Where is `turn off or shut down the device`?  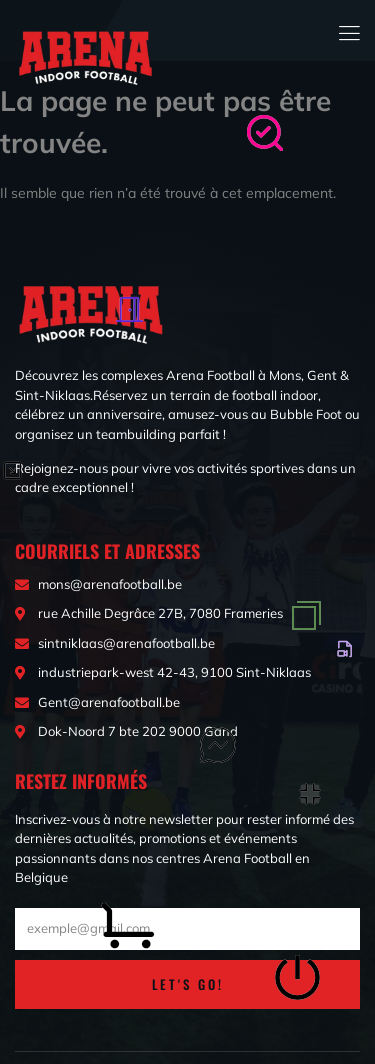
turn off or shut down the device is located at coordinates (297, 977).